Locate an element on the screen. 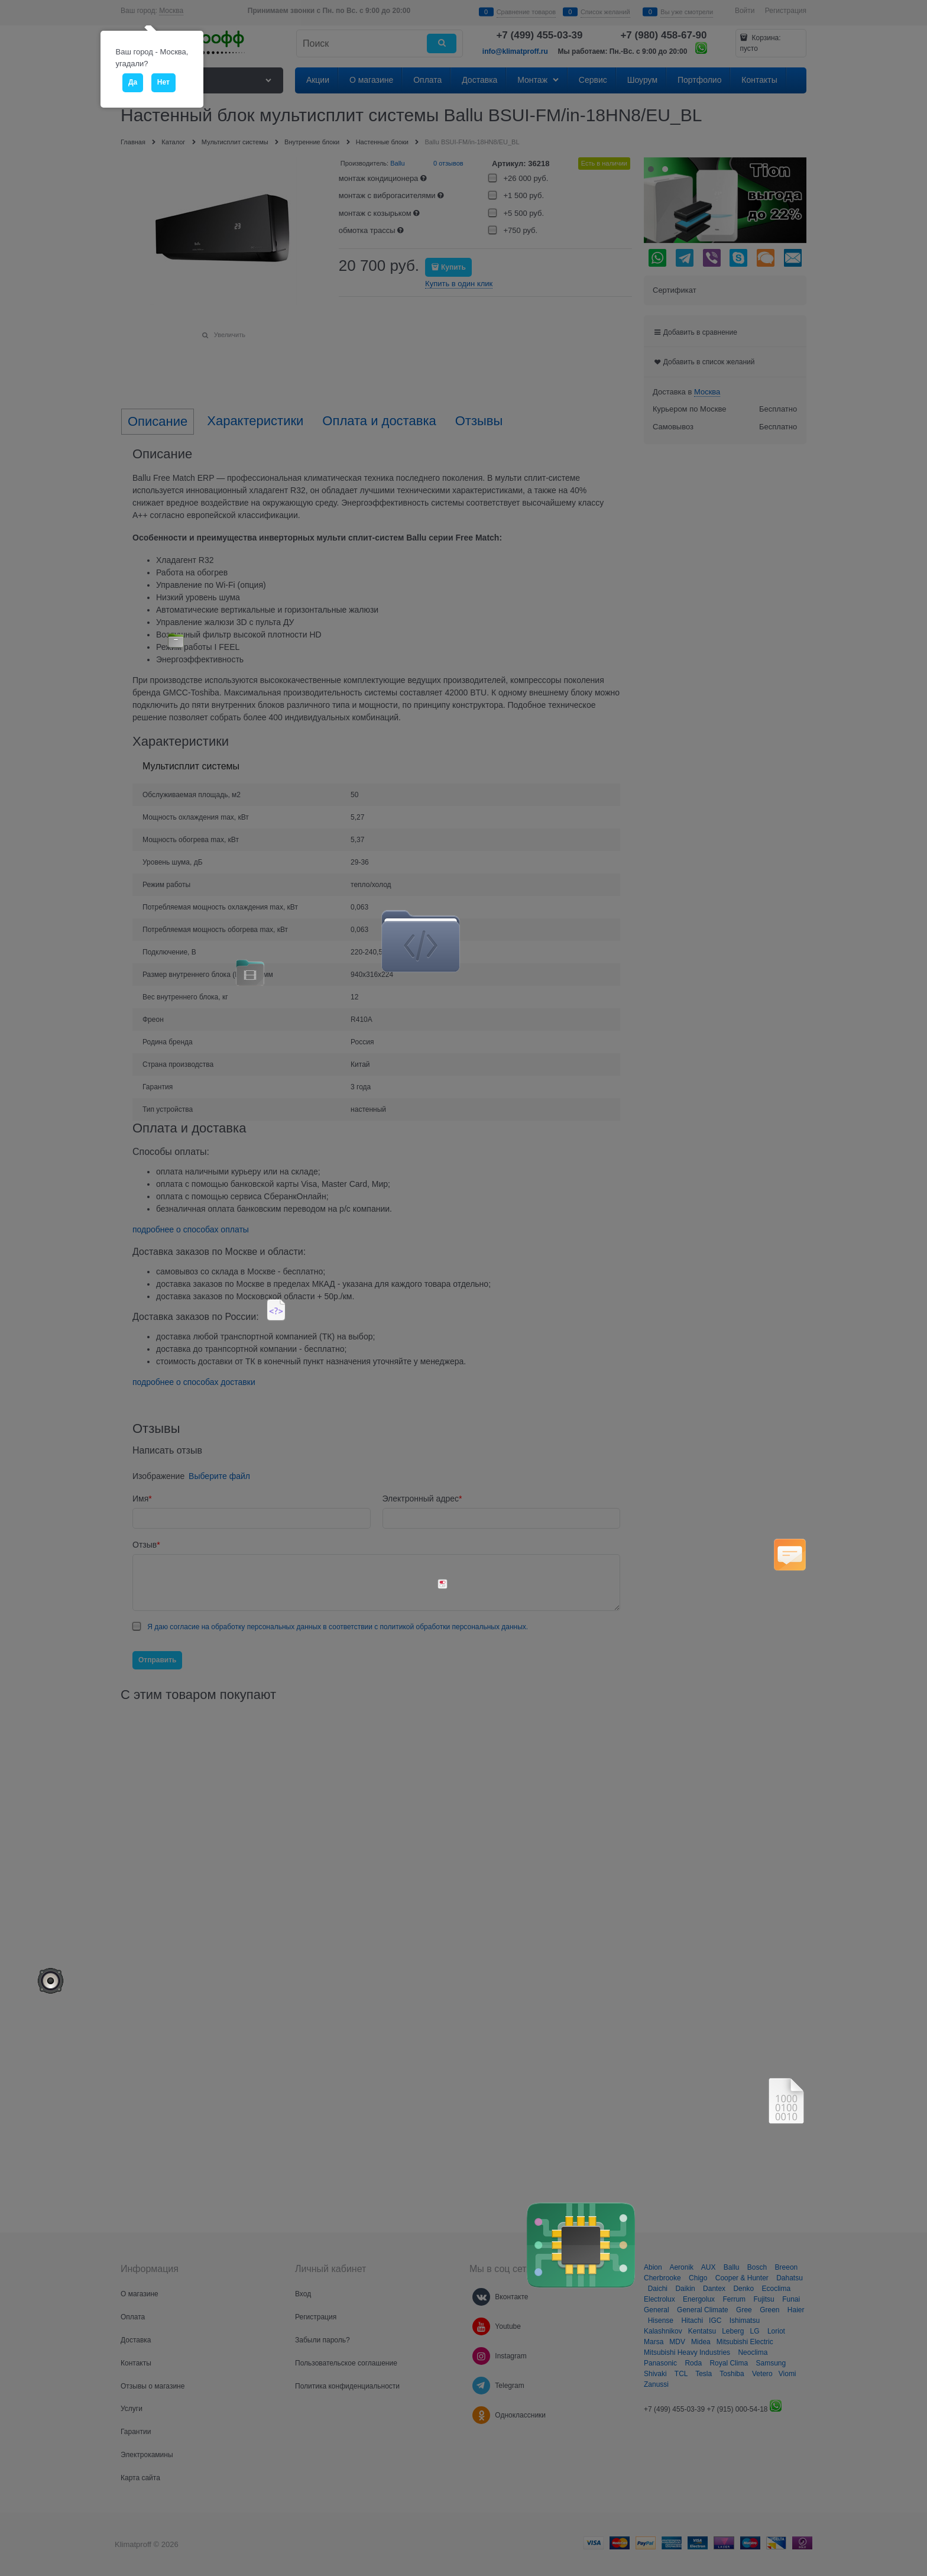 The width and height of the screenshot is (927, 2576). open a PHP source code file is located at coordinates (276, 1310).